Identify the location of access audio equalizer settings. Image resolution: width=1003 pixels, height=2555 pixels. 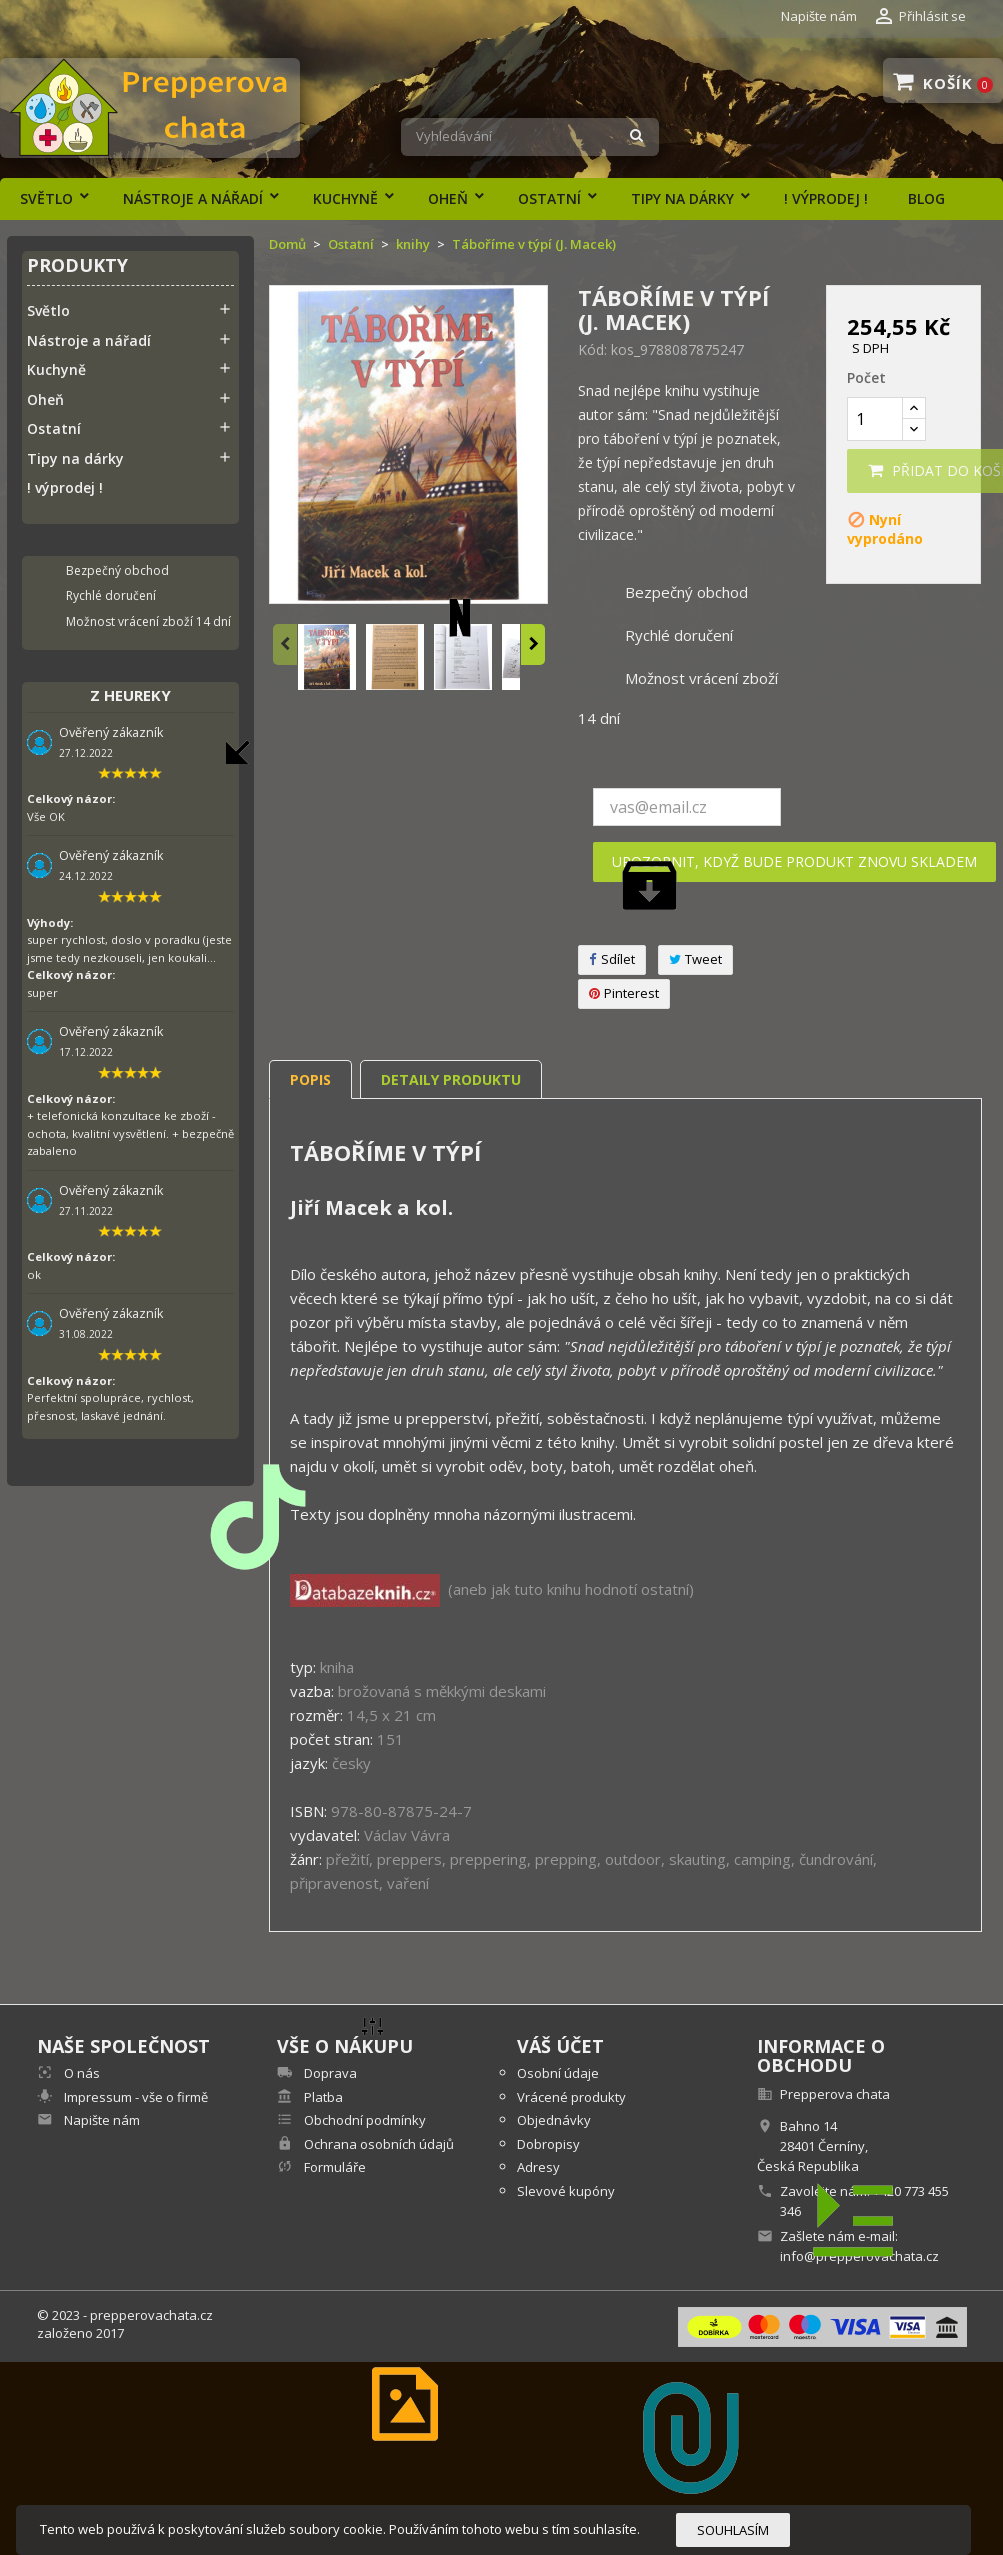
(372, 2026).